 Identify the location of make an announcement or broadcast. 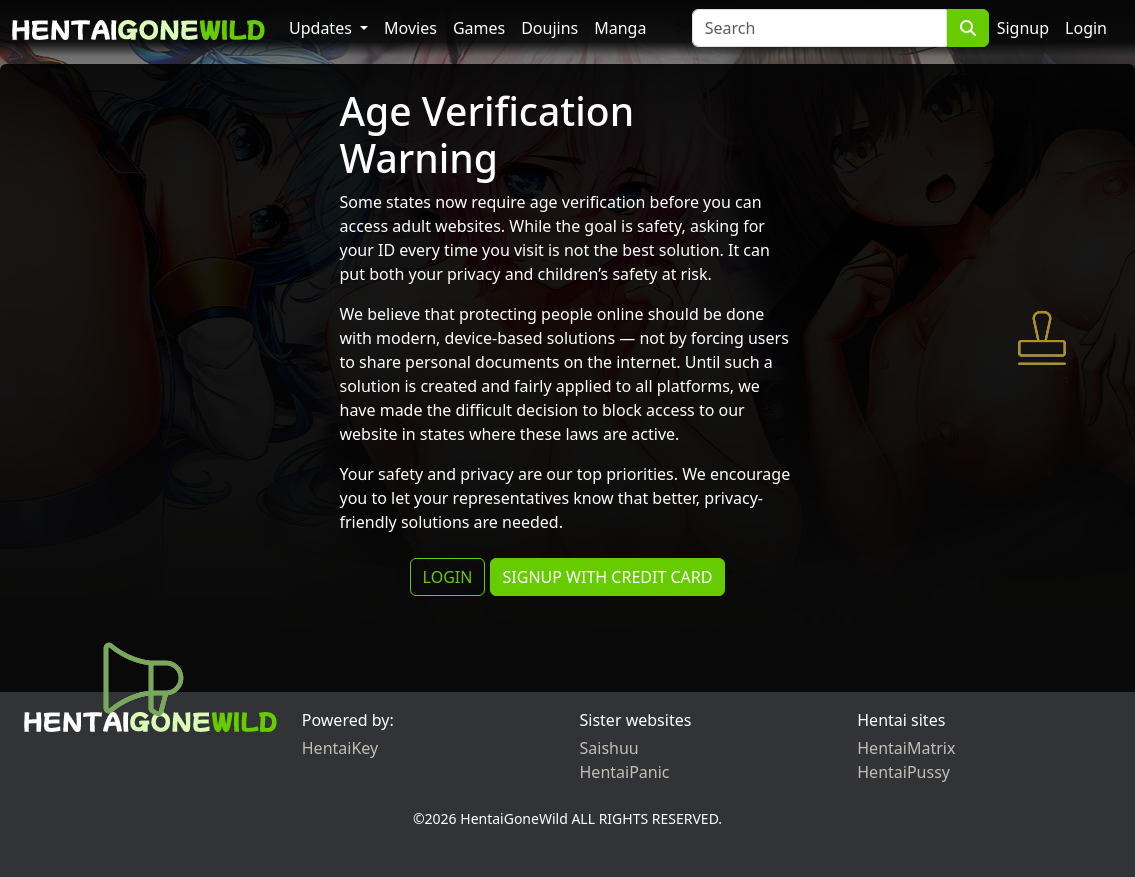
(139, 681).